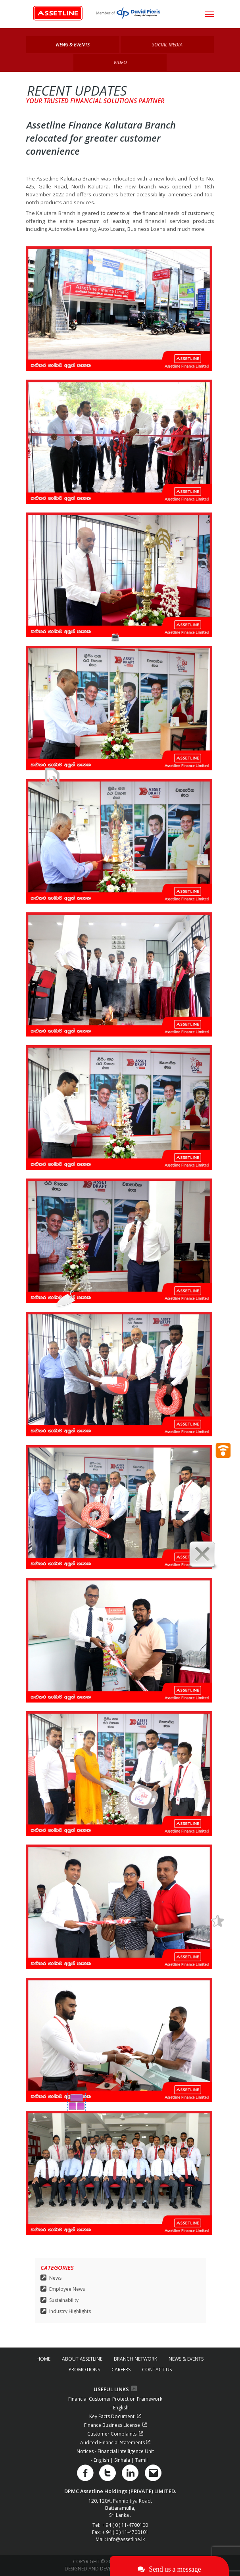  Describe the element at coordinates (223, 1450) in the screenshot. I see `indicates hotspot or tethering is active` at that location.